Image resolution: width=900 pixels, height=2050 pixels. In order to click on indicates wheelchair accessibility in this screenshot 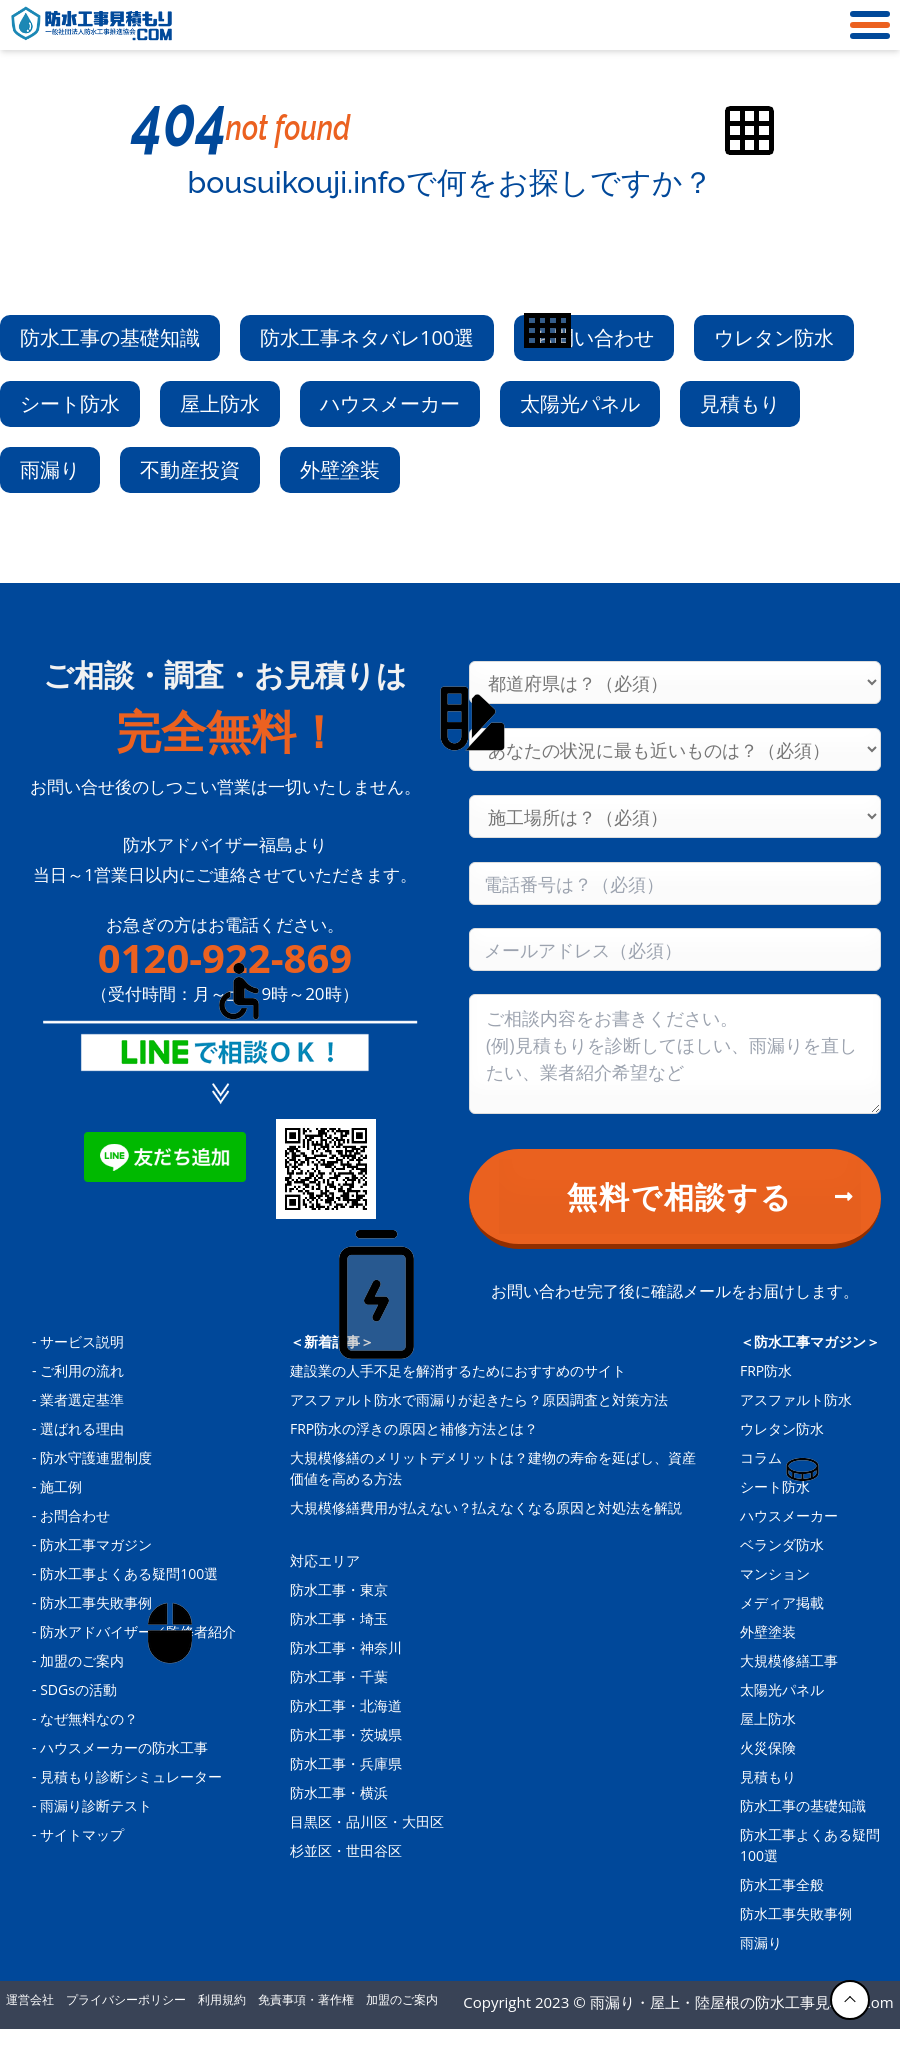, I will do `click(239, 991)`.